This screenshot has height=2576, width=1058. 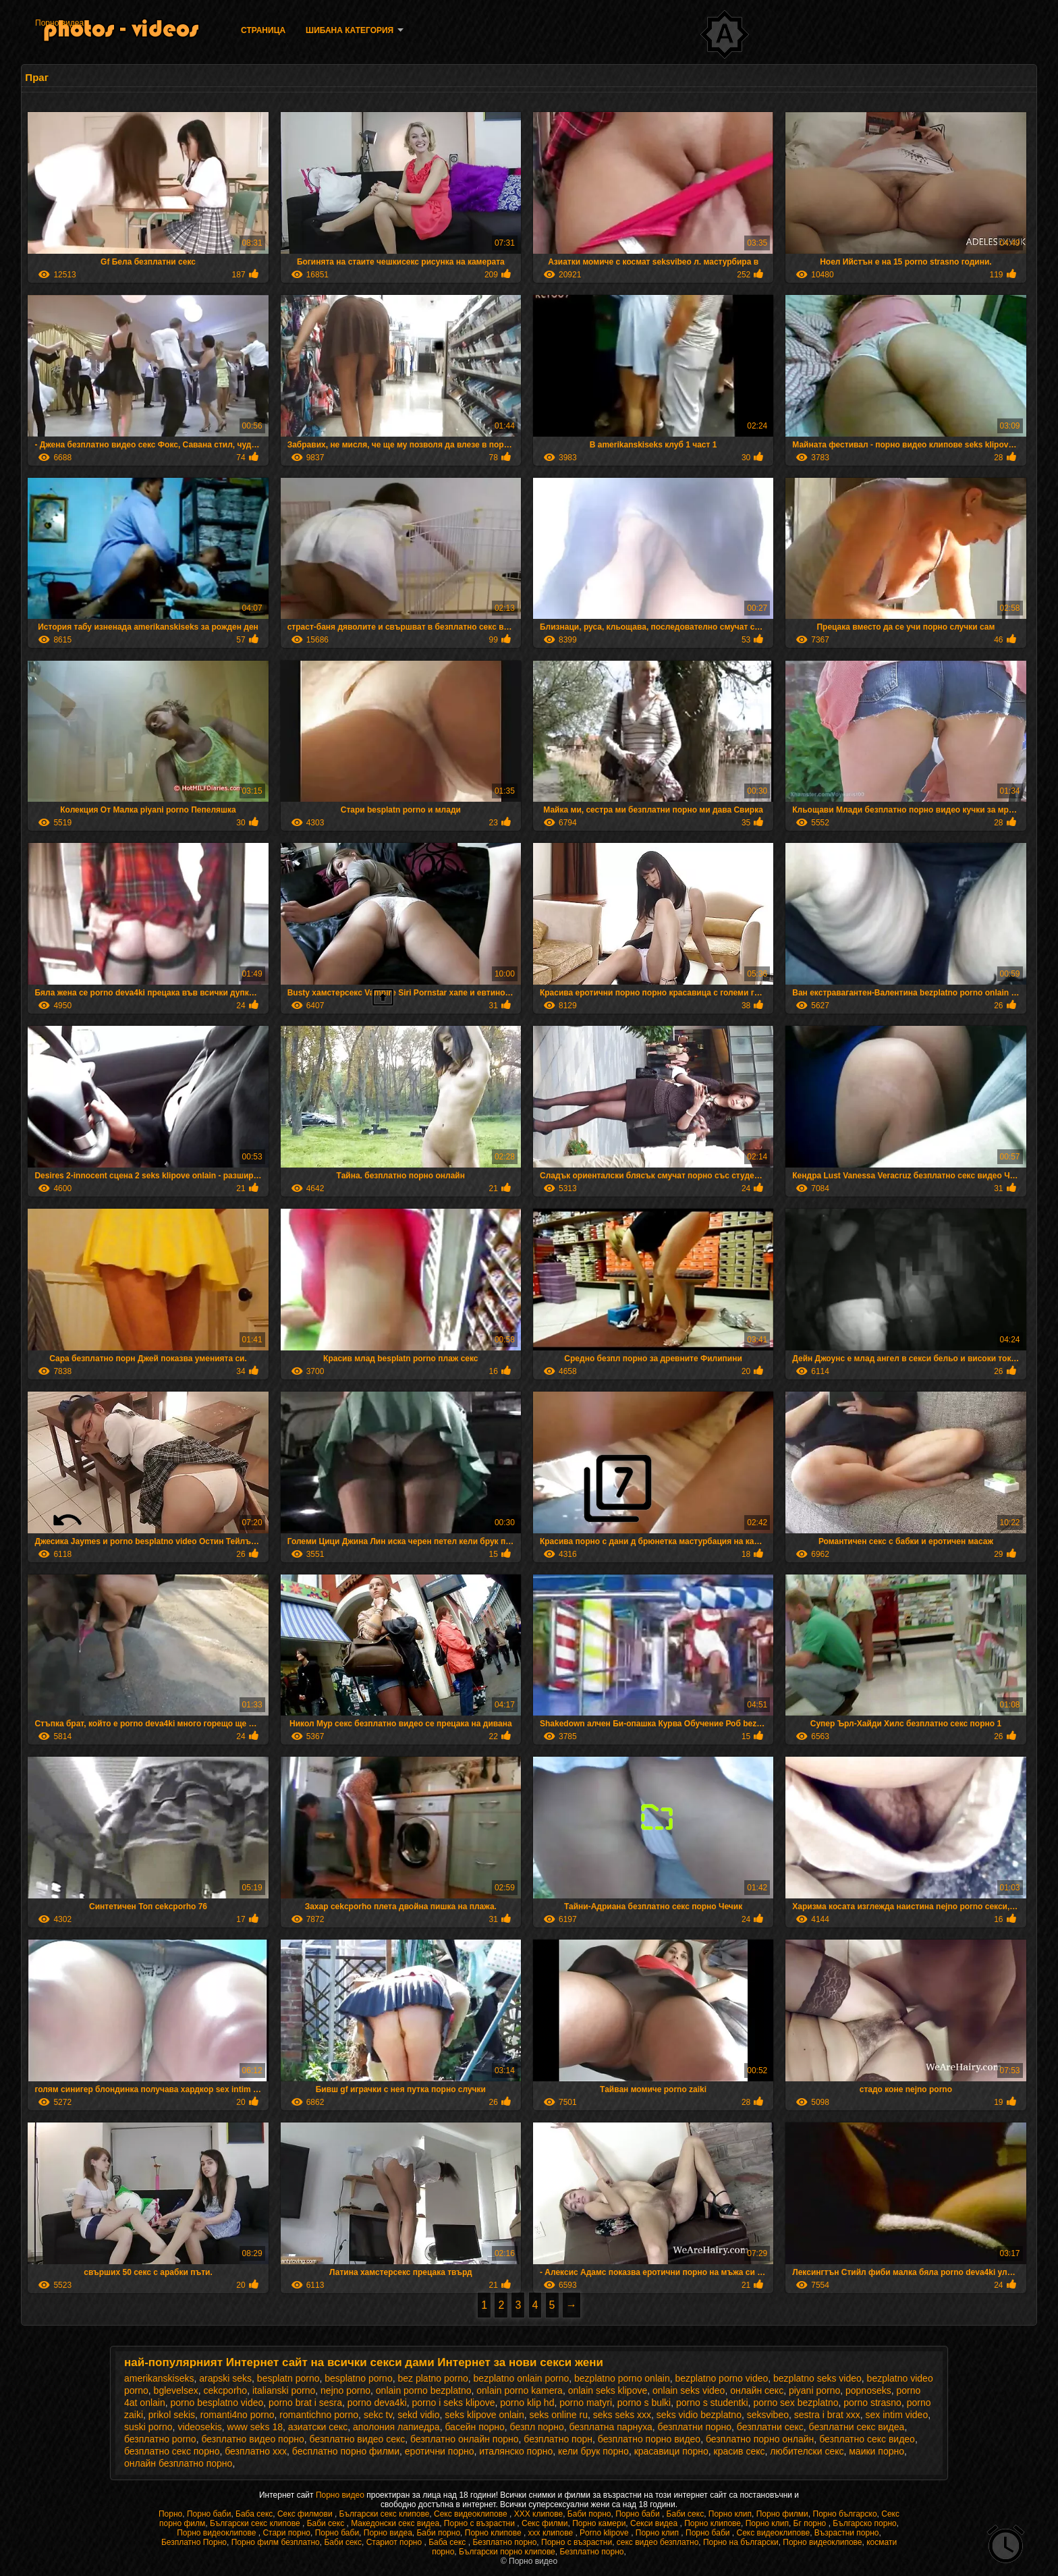 What do you see at coordinates (1005, 2544) in the screenshot?
I see `set or manage alarms` at bounding box center [1005, 2544].